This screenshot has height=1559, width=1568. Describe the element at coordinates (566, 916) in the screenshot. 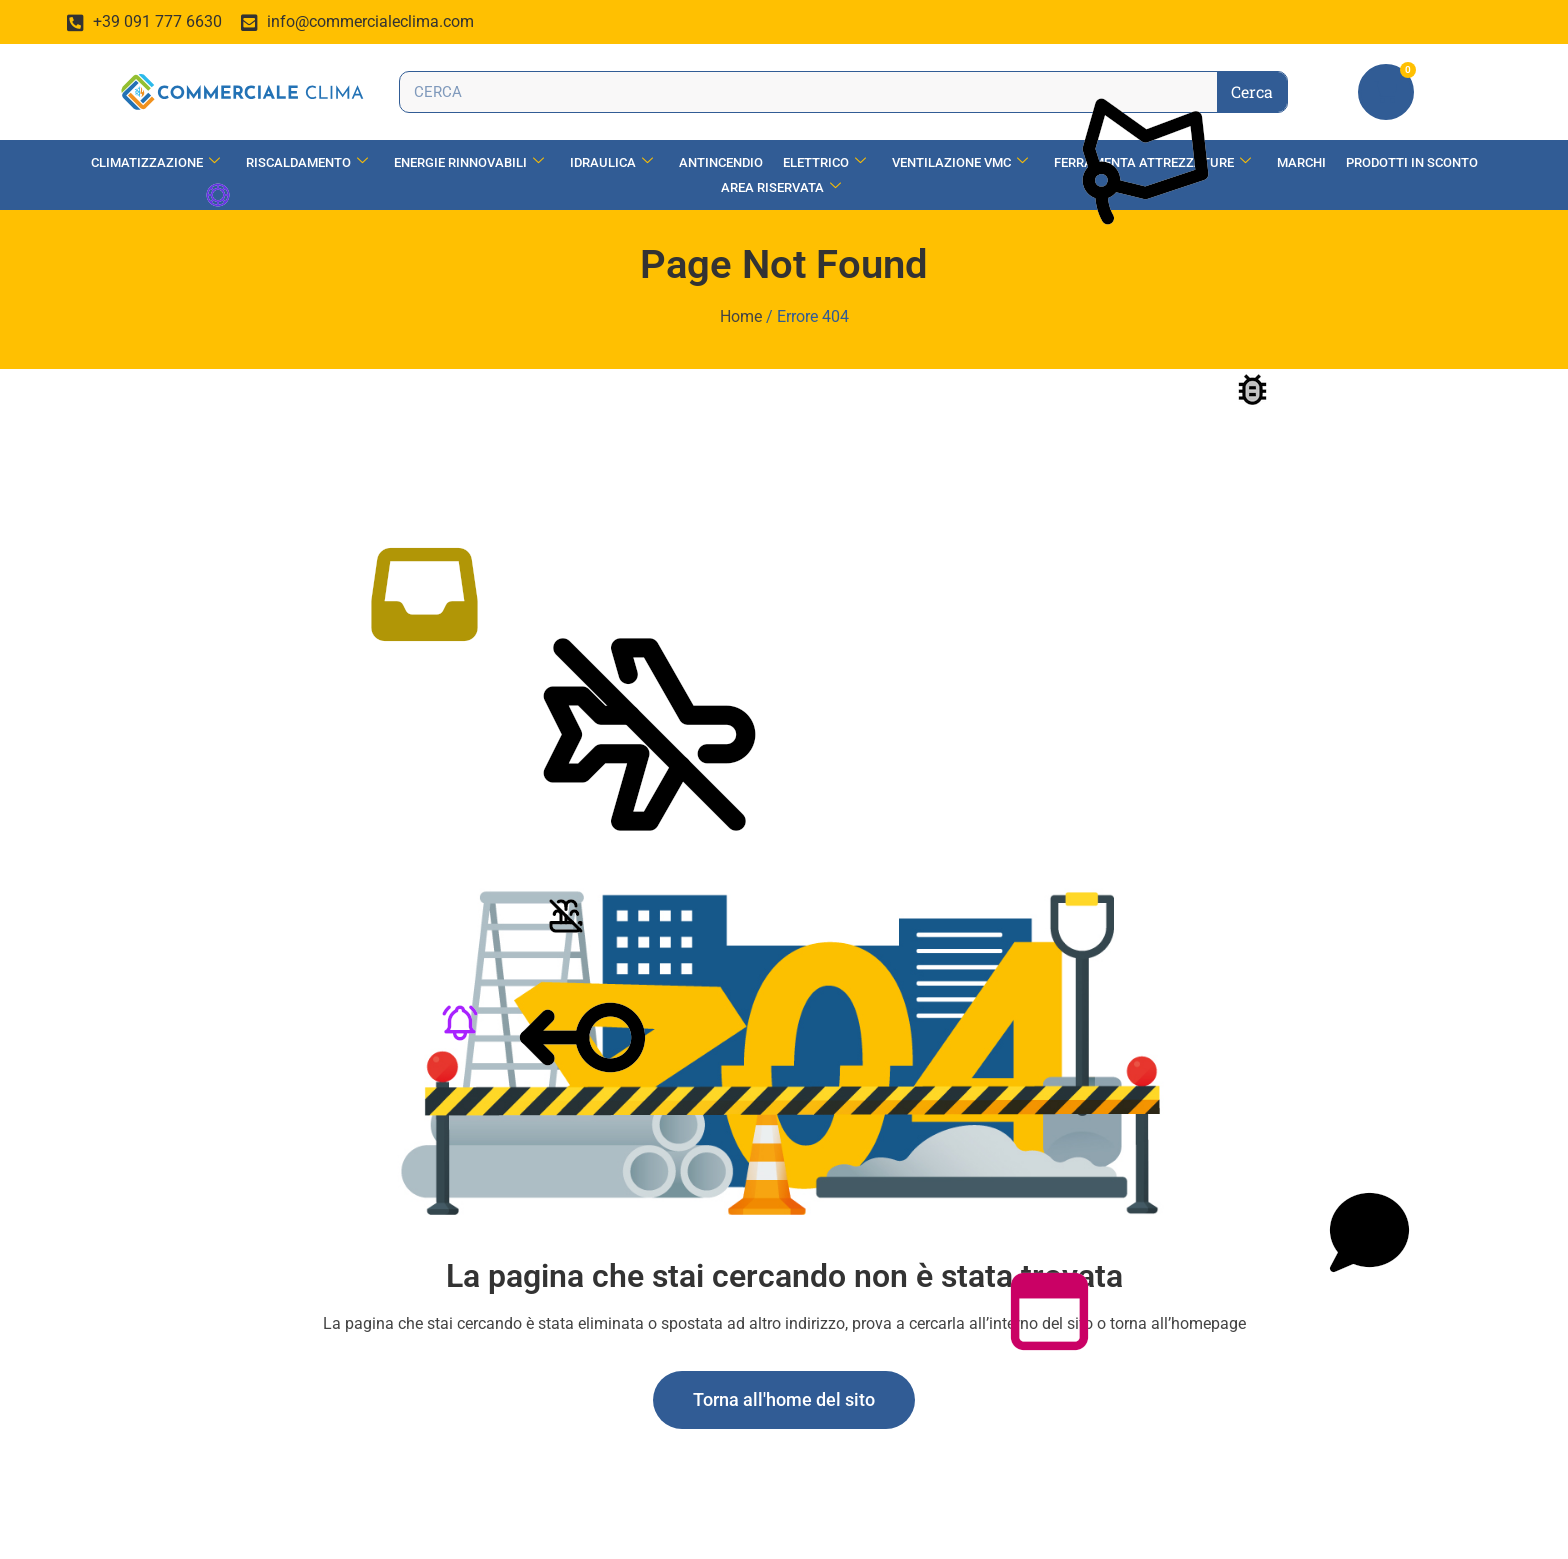

I see `fountain feature is currently disabled` at that location.